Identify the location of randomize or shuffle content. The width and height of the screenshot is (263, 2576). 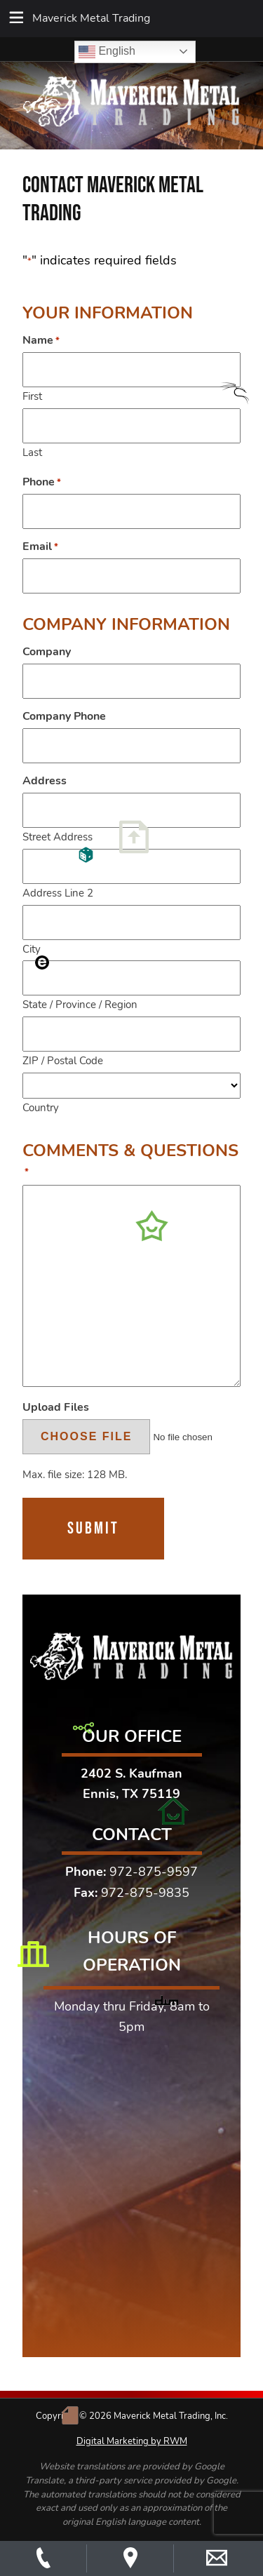
(86, 854).